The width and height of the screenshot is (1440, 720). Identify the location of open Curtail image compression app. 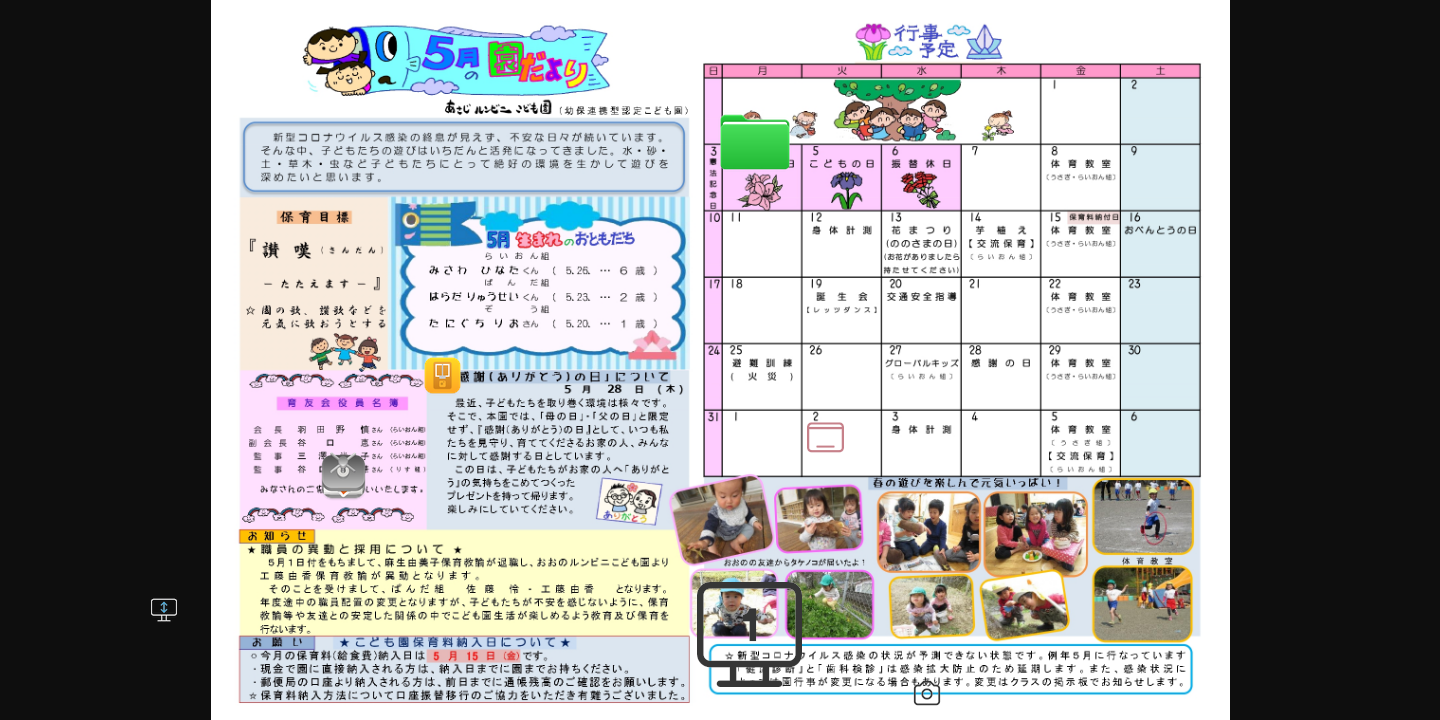
(343, 476).